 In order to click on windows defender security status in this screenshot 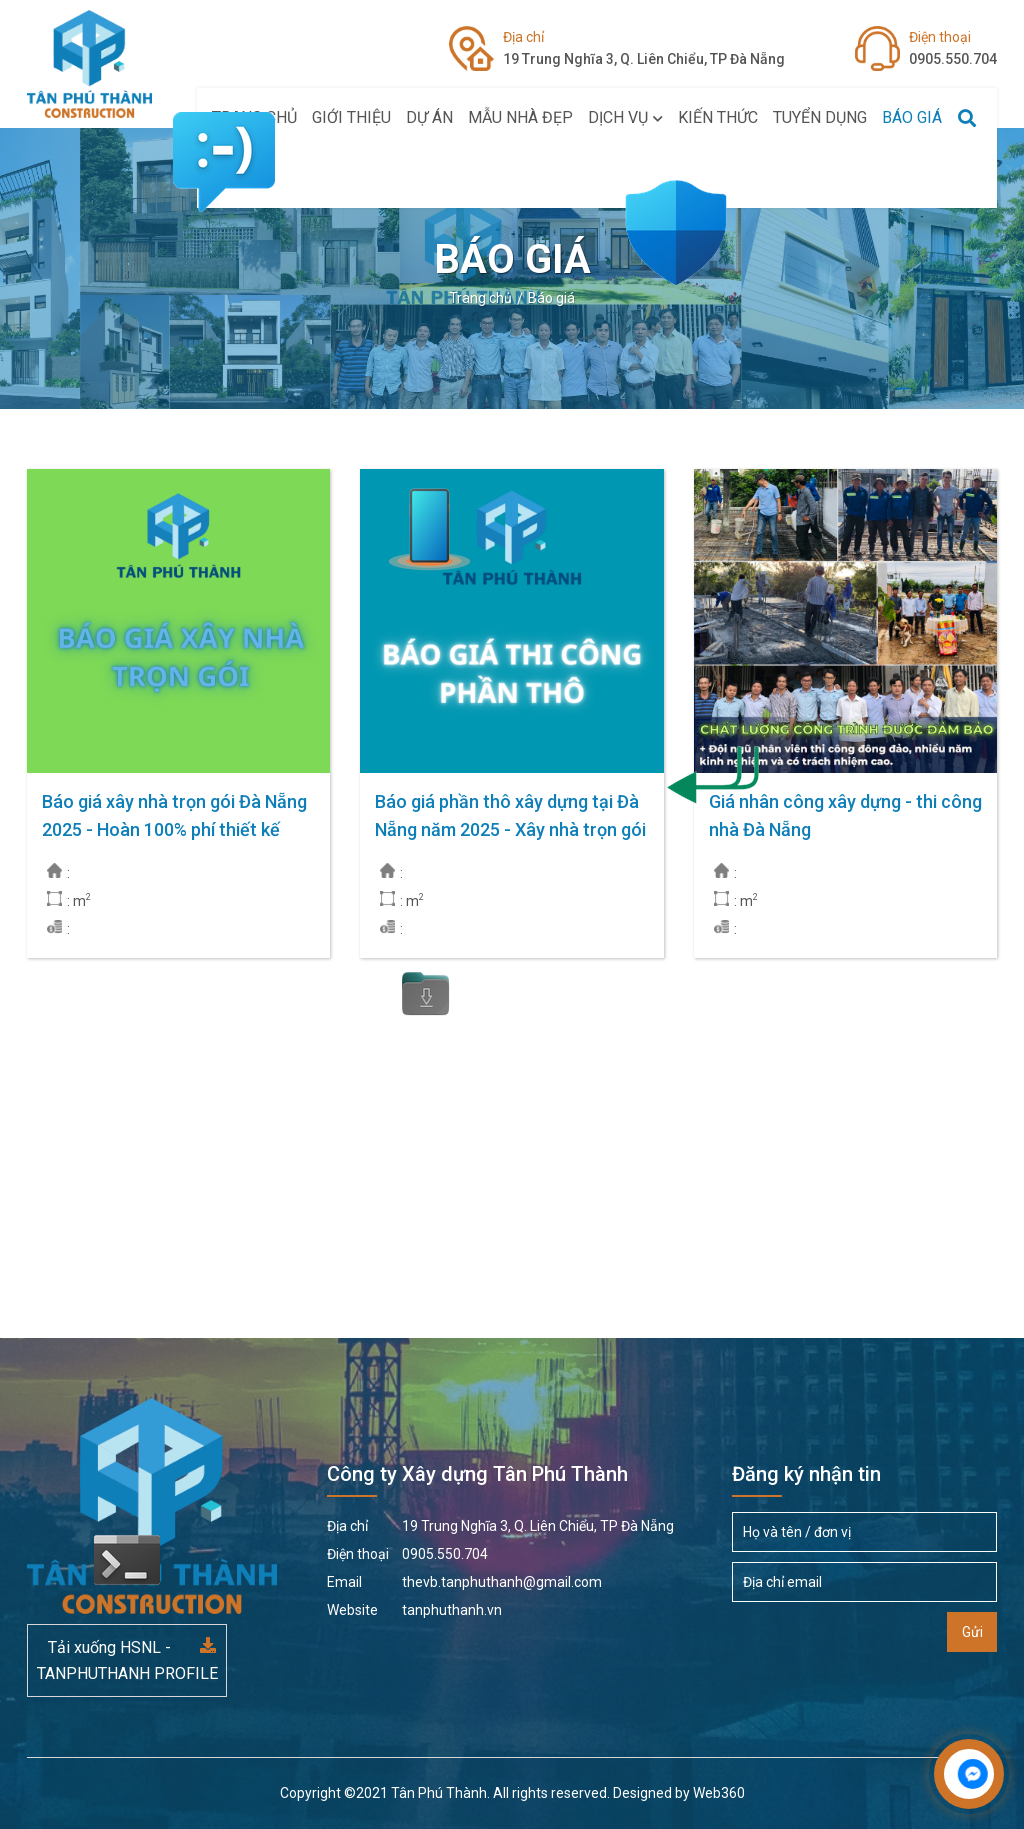, I will do `click(676, 233)`.